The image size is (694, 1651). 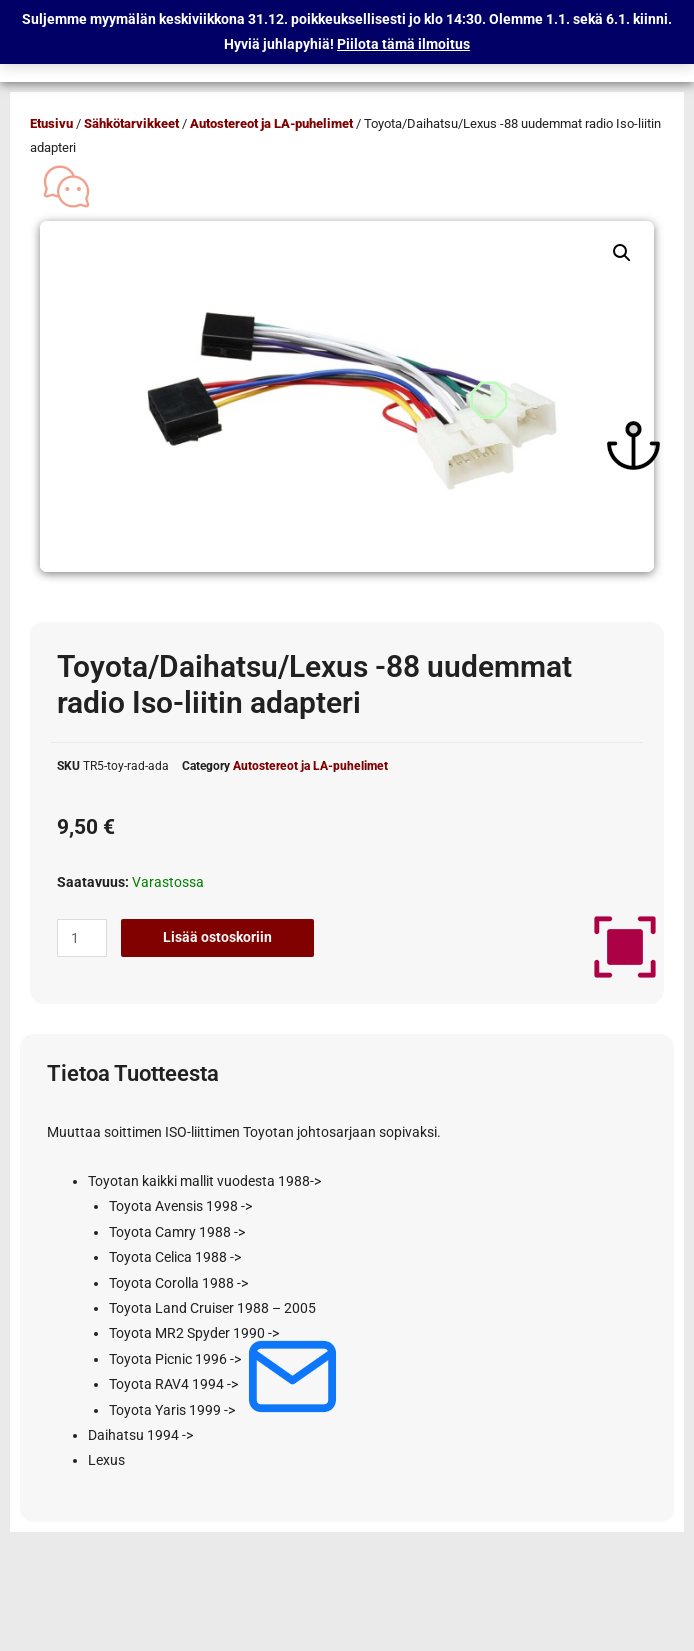 What do you see at coordinates (489, 400) in the screenshot?
I see `stop or halt action indicator` at bounding box center [489, 400].